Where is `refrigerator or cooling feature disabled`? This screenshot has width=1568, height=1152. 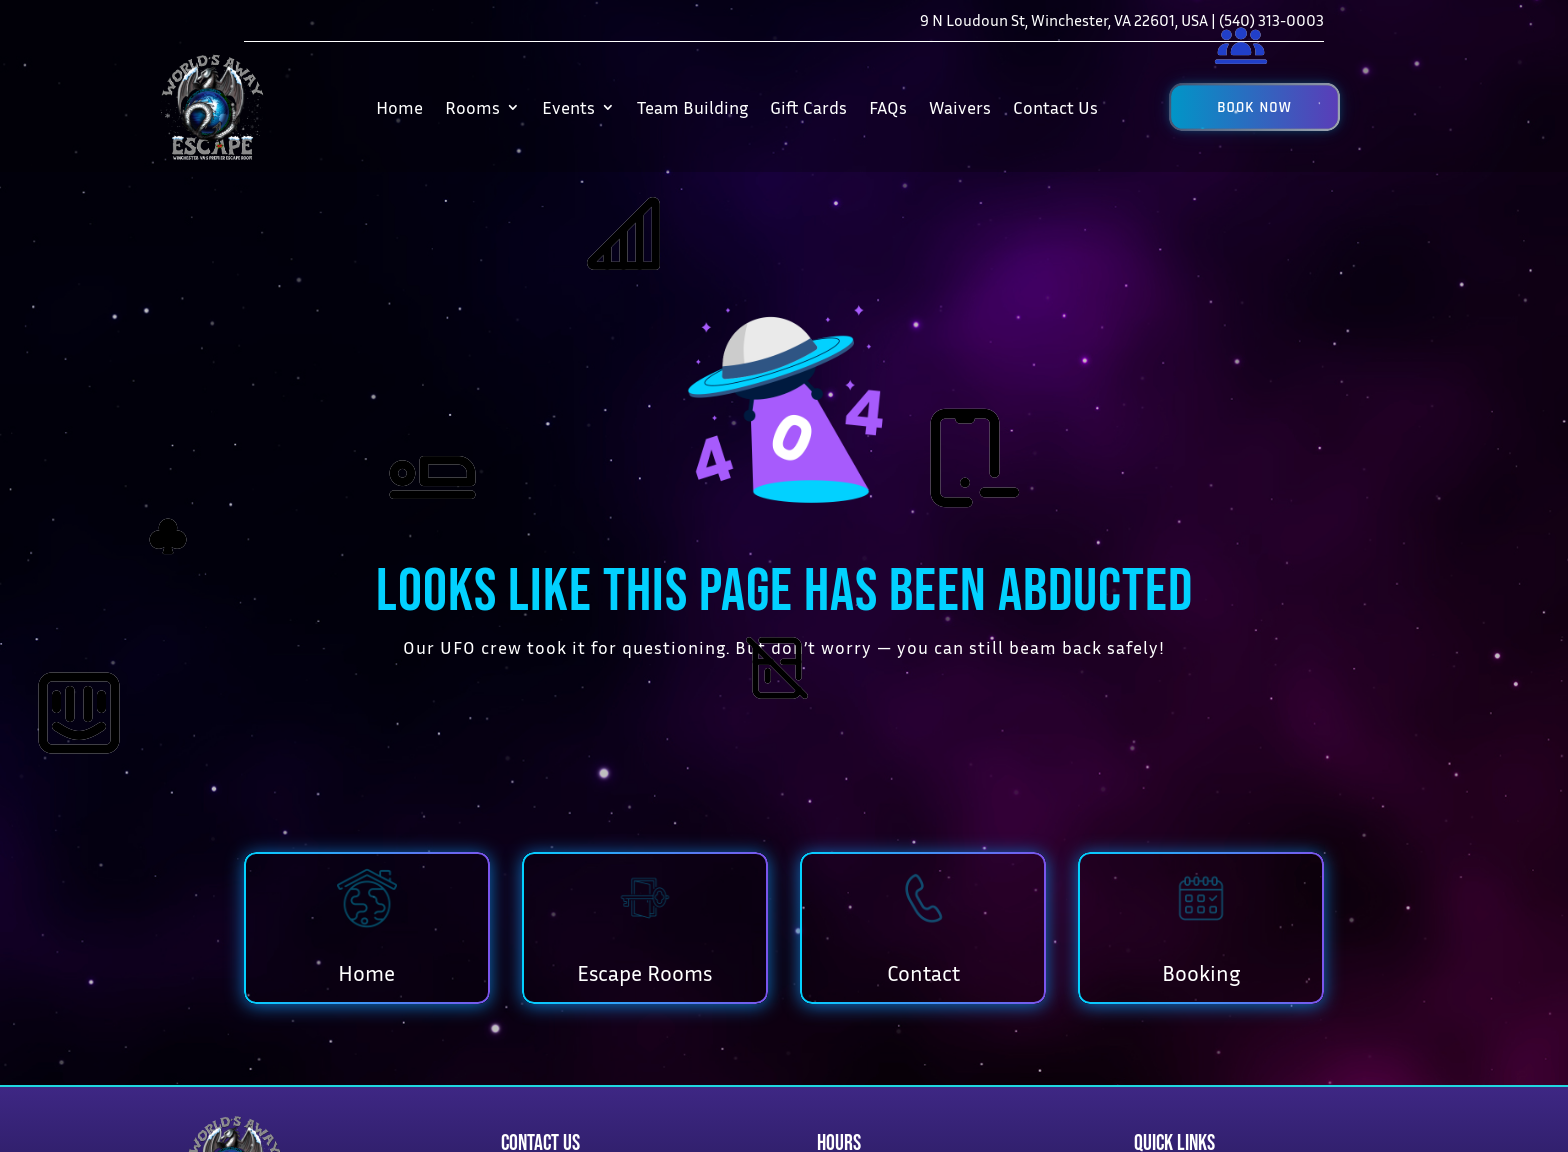
refrigerator or cooling feature disabled is located at coordinates (777, 668).